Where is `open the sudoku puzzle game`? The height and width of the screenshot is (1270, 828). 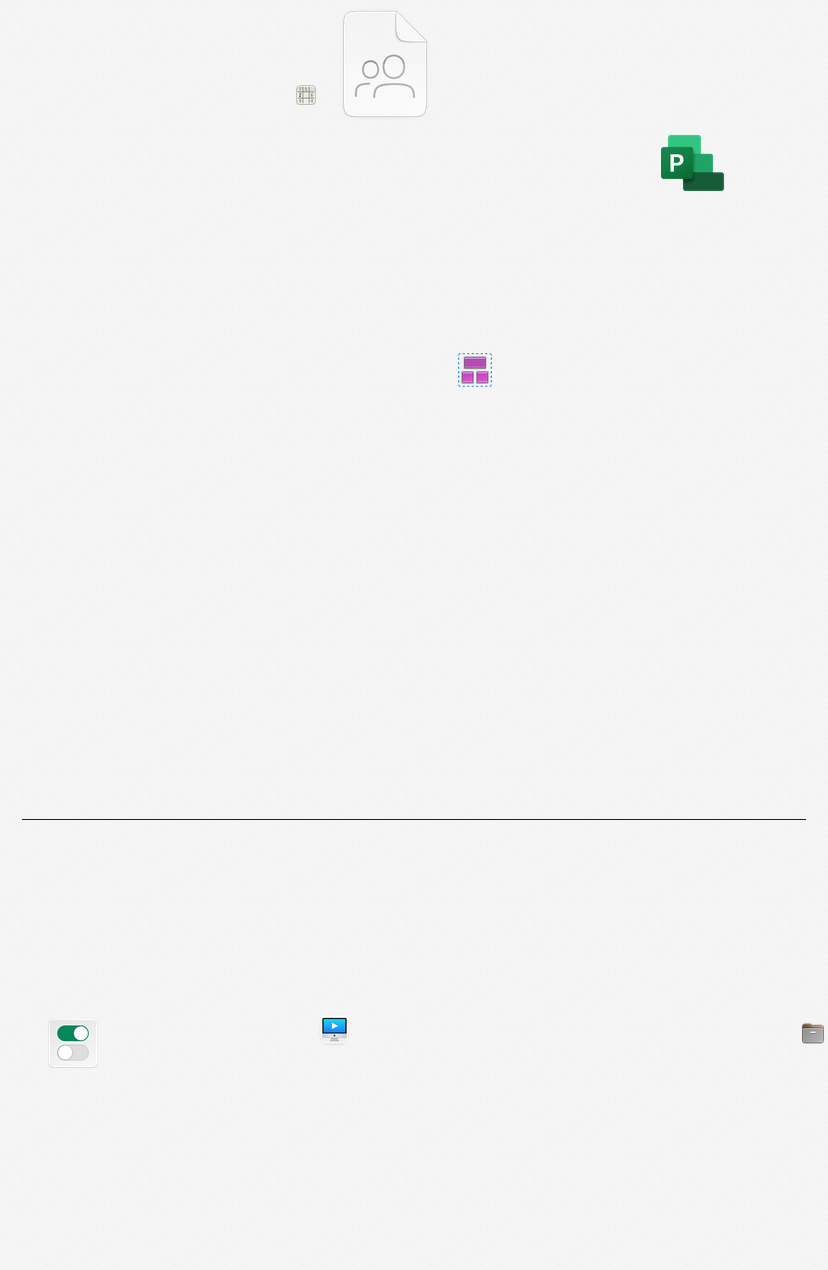 open the sudoku puzzle game is located at coordinates (306, 95).